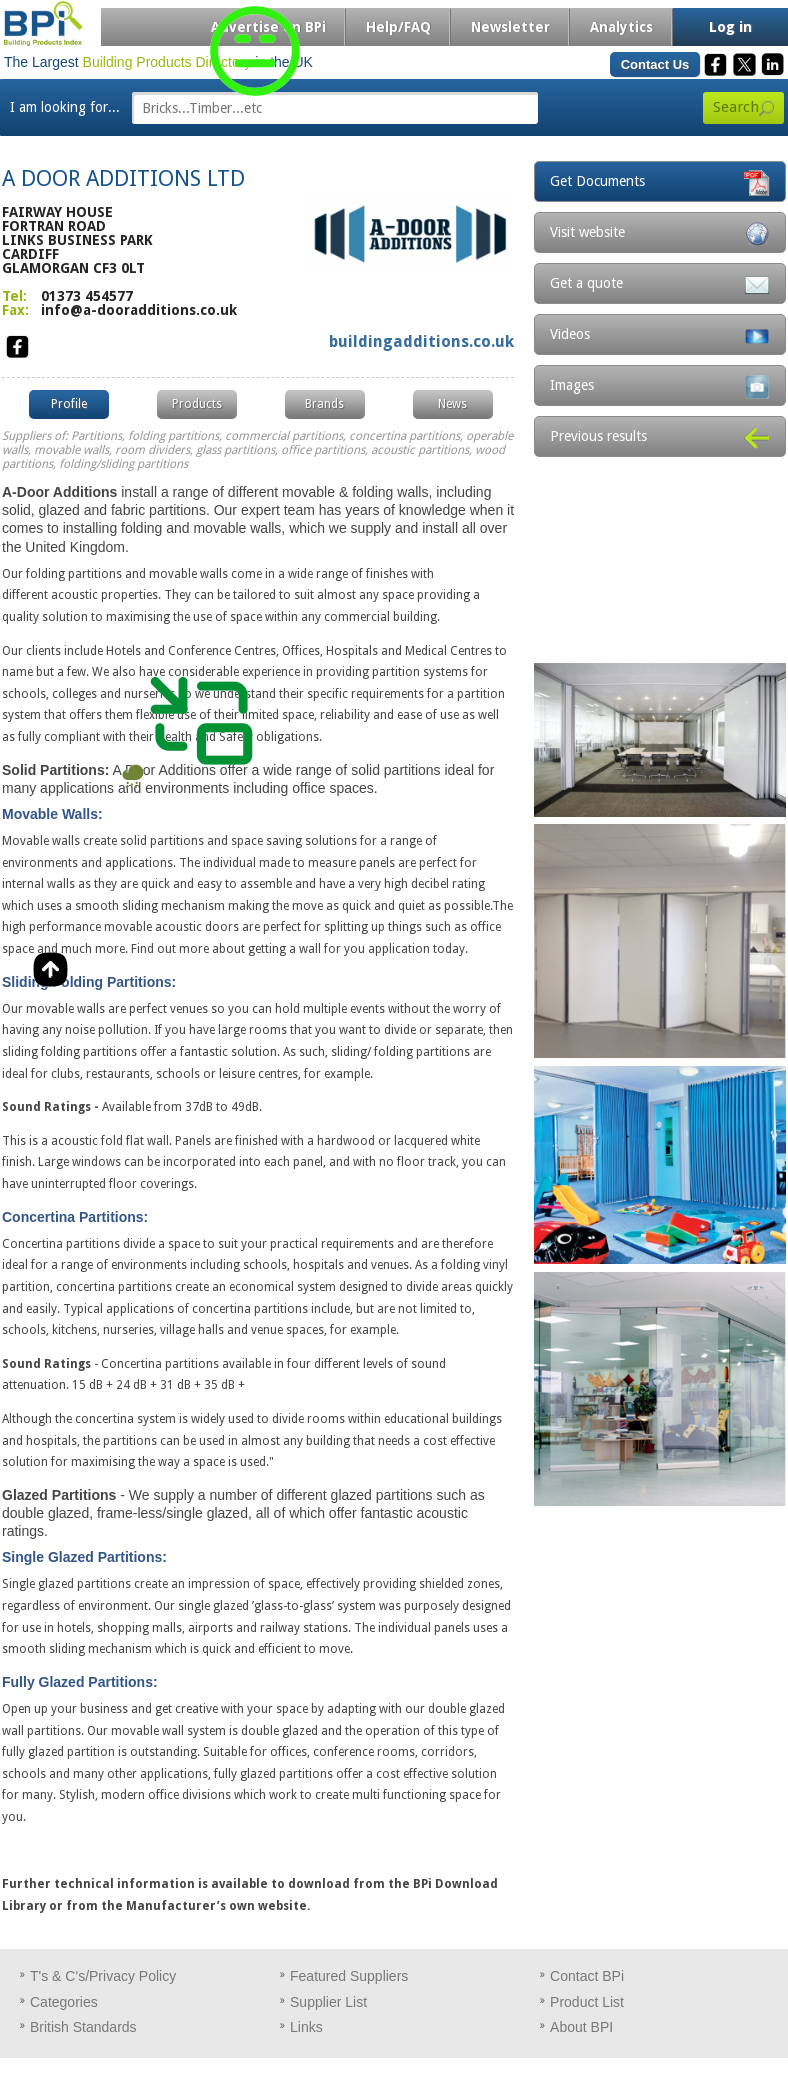  I want to click on enable picture-in-picture mode, so click(201, 718).